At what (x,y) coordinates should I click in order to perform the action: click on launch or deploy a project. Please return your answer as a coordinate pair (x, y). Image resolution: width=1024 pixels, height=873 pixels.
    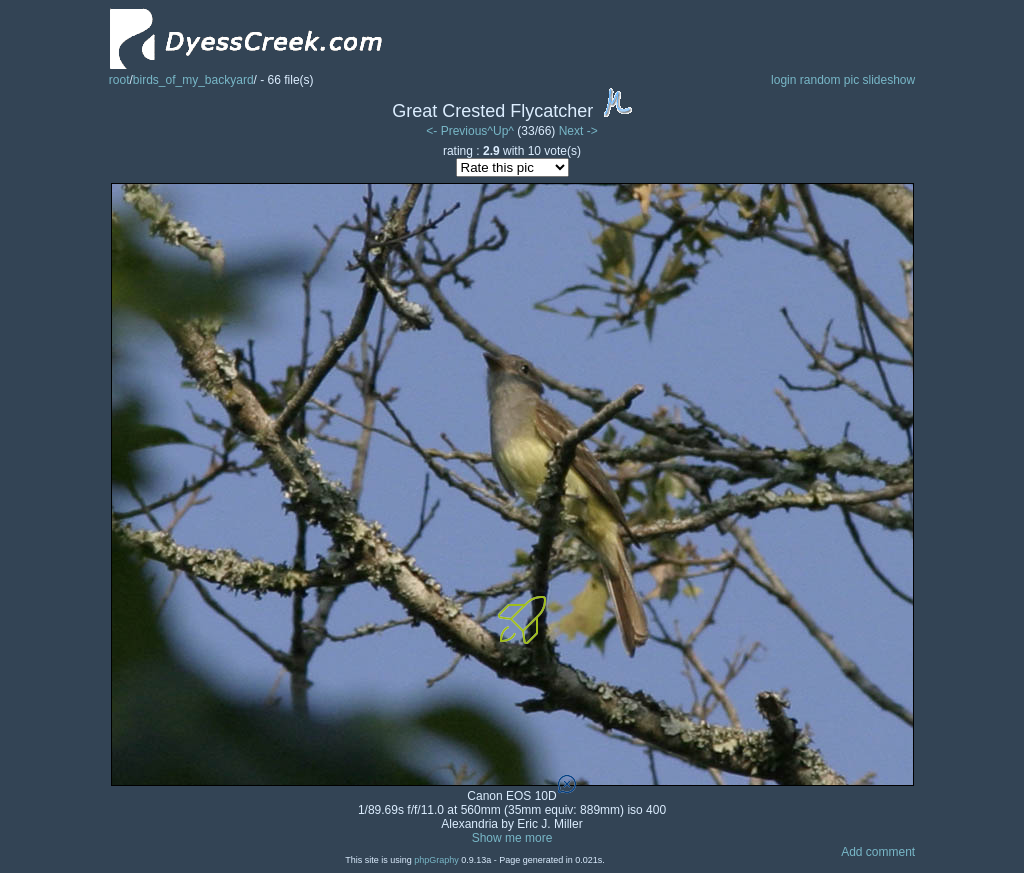
    Looking at the image, I should click on (523, 619).